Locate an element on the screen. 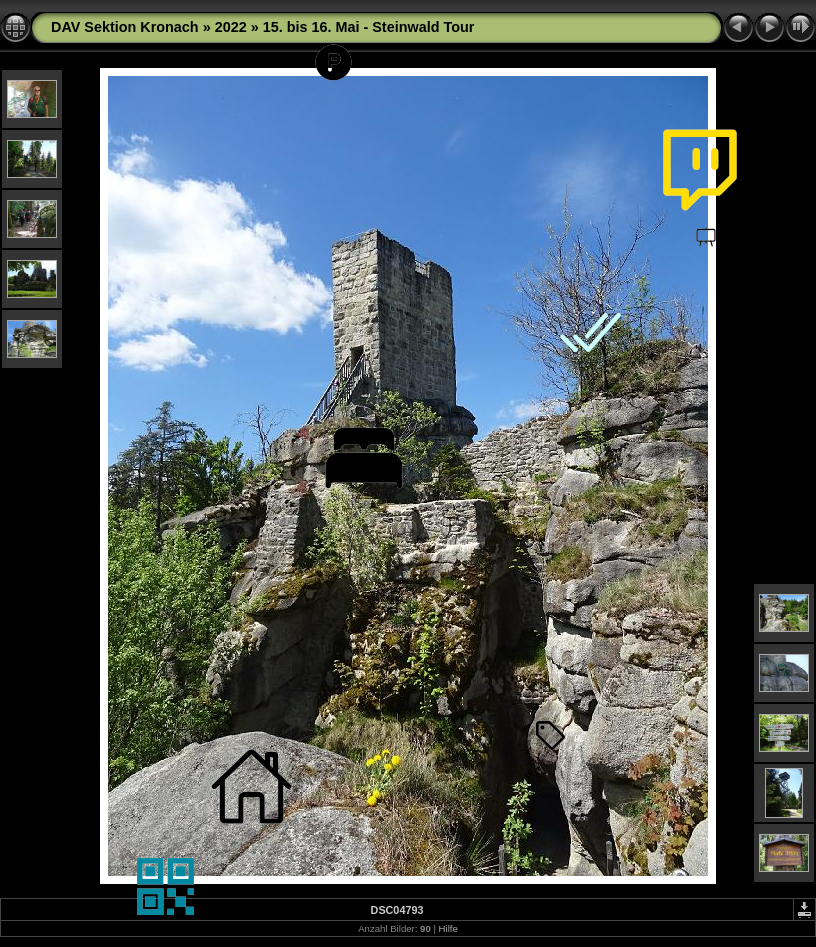 The width and height of the screenshot is (816, 947). scan or generate a QR code is located at coordinates (165, 886).